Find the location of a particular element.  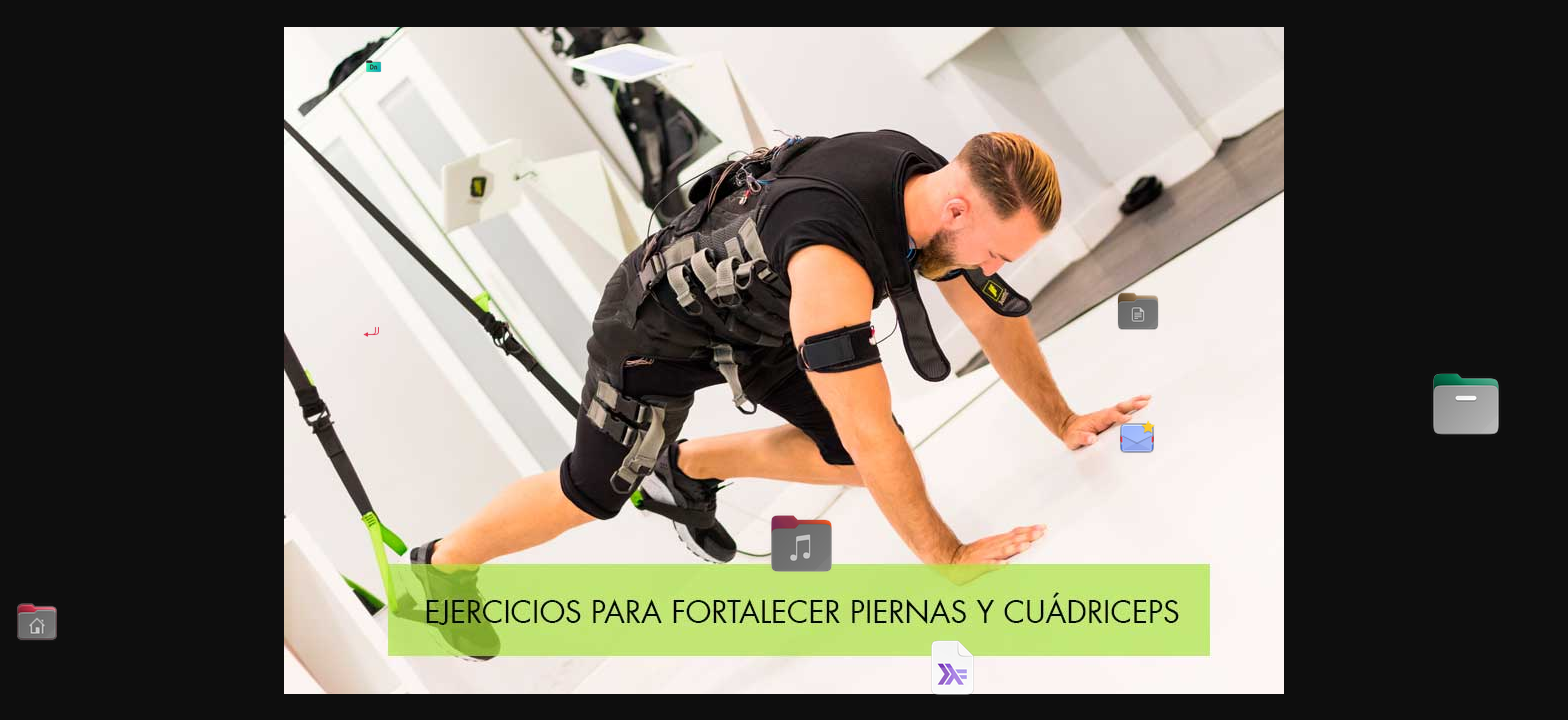

reply to all recipients of an email is located at coordinates (371, 331).